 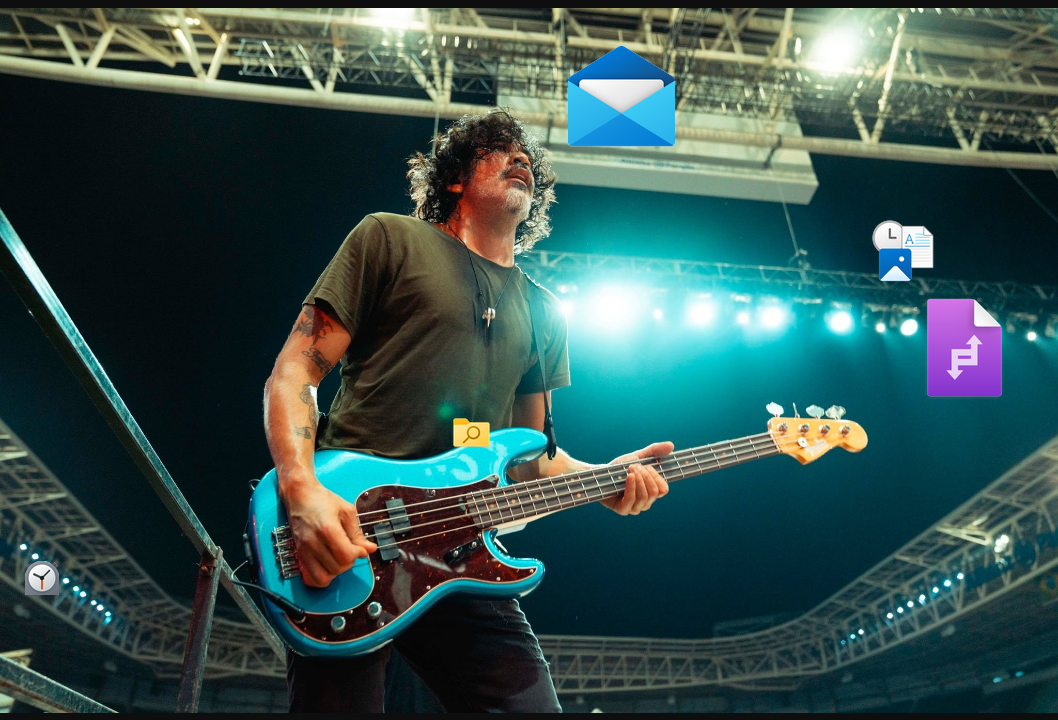 What do you see at coordinates (42, 578) in the screenshot?
I see `open the alarm clock app` at bounding box center [42, 578].